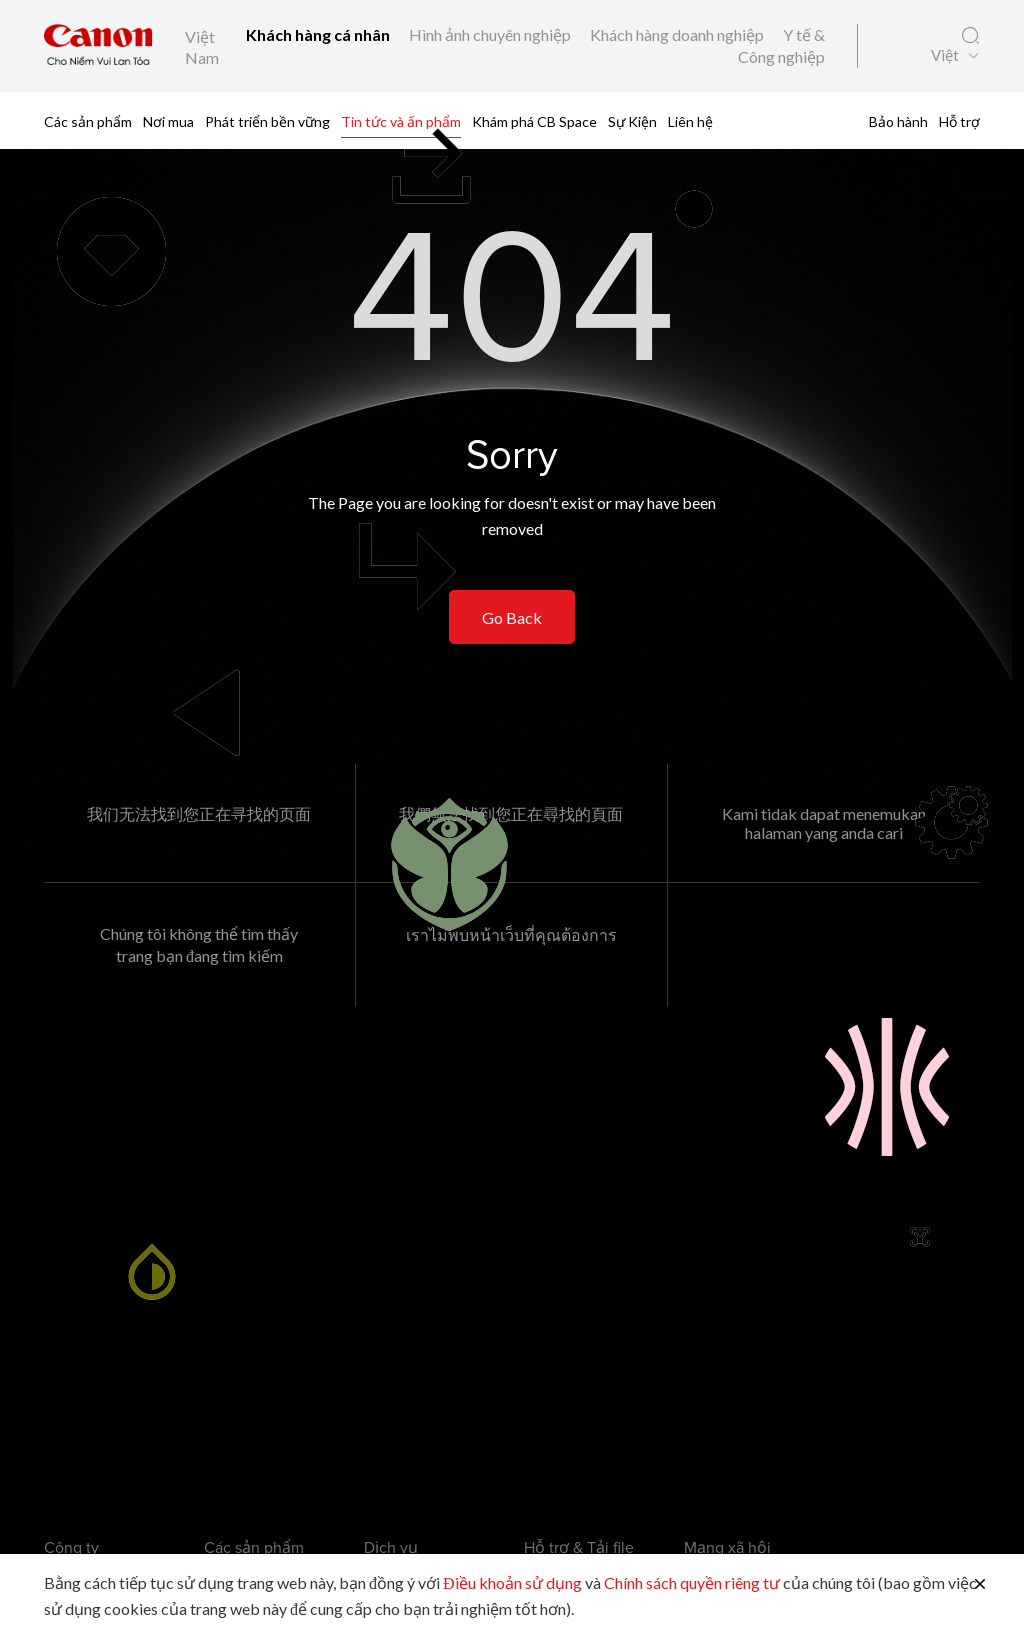 This screenshot has width=1024, height=1638. Describe the element at coordinates (217, 713) in the screenshot. I see `play media in reverse` at that location.